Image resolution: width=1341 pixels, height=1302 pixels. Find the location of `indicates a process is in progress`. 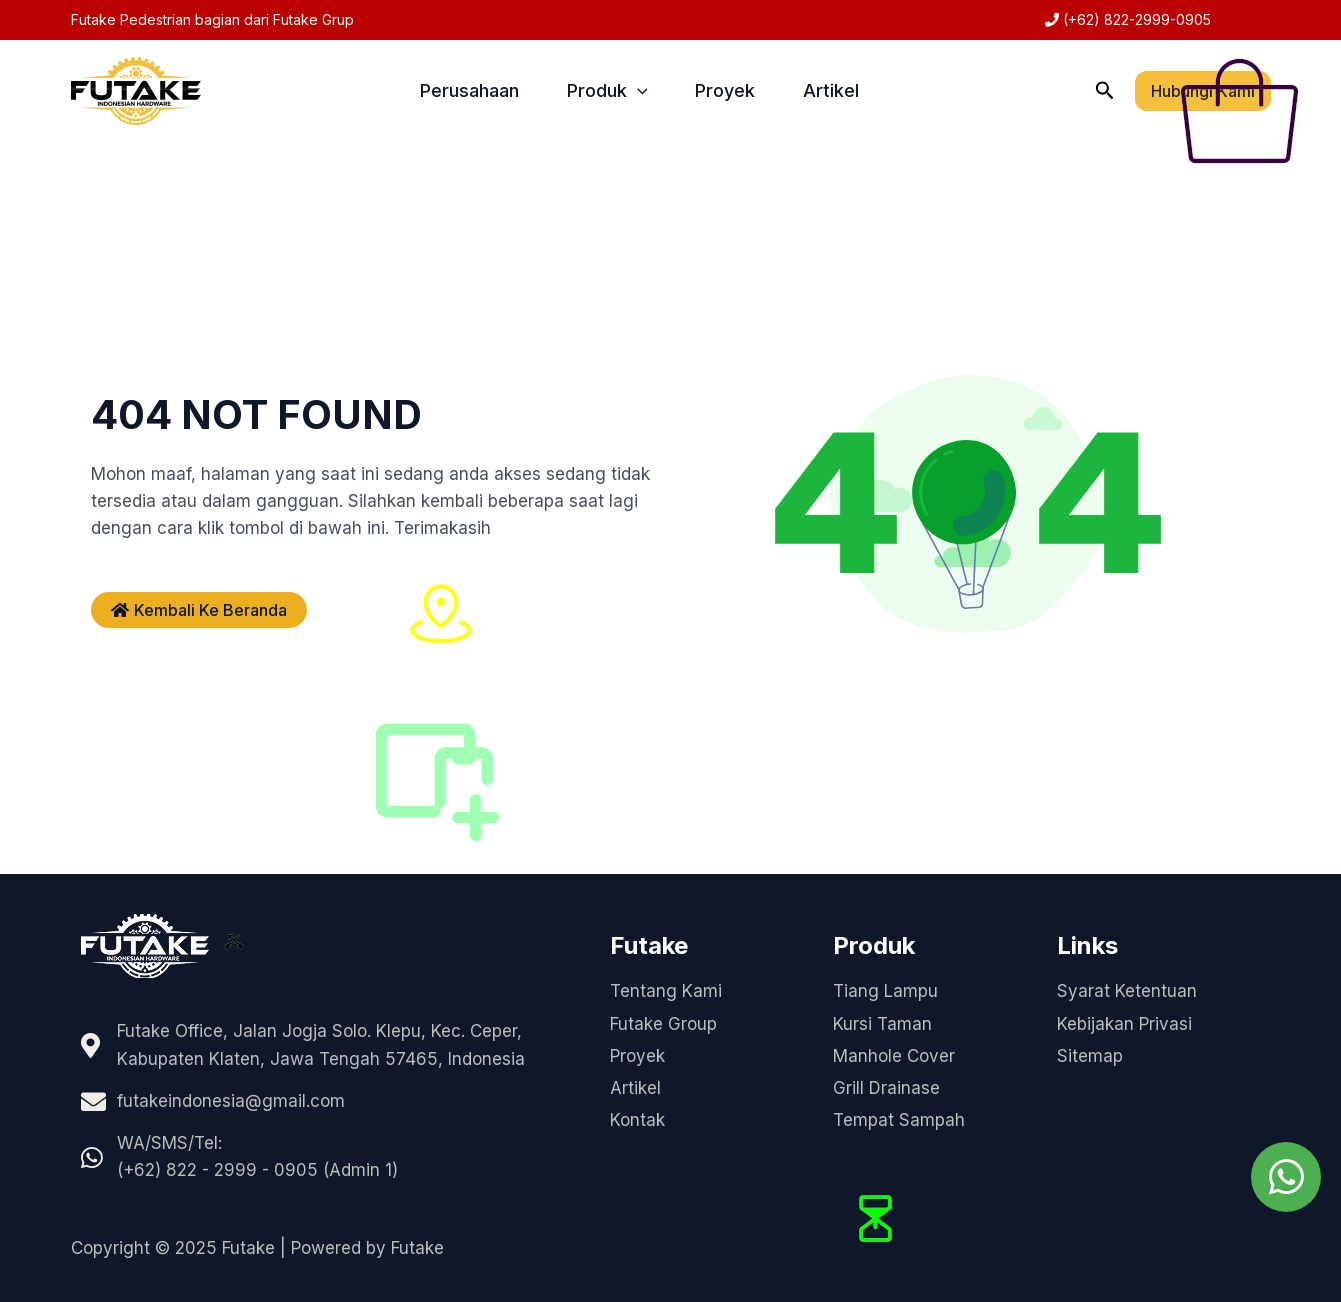

indicates a process is in progress is located at coordinates (875, 1218).